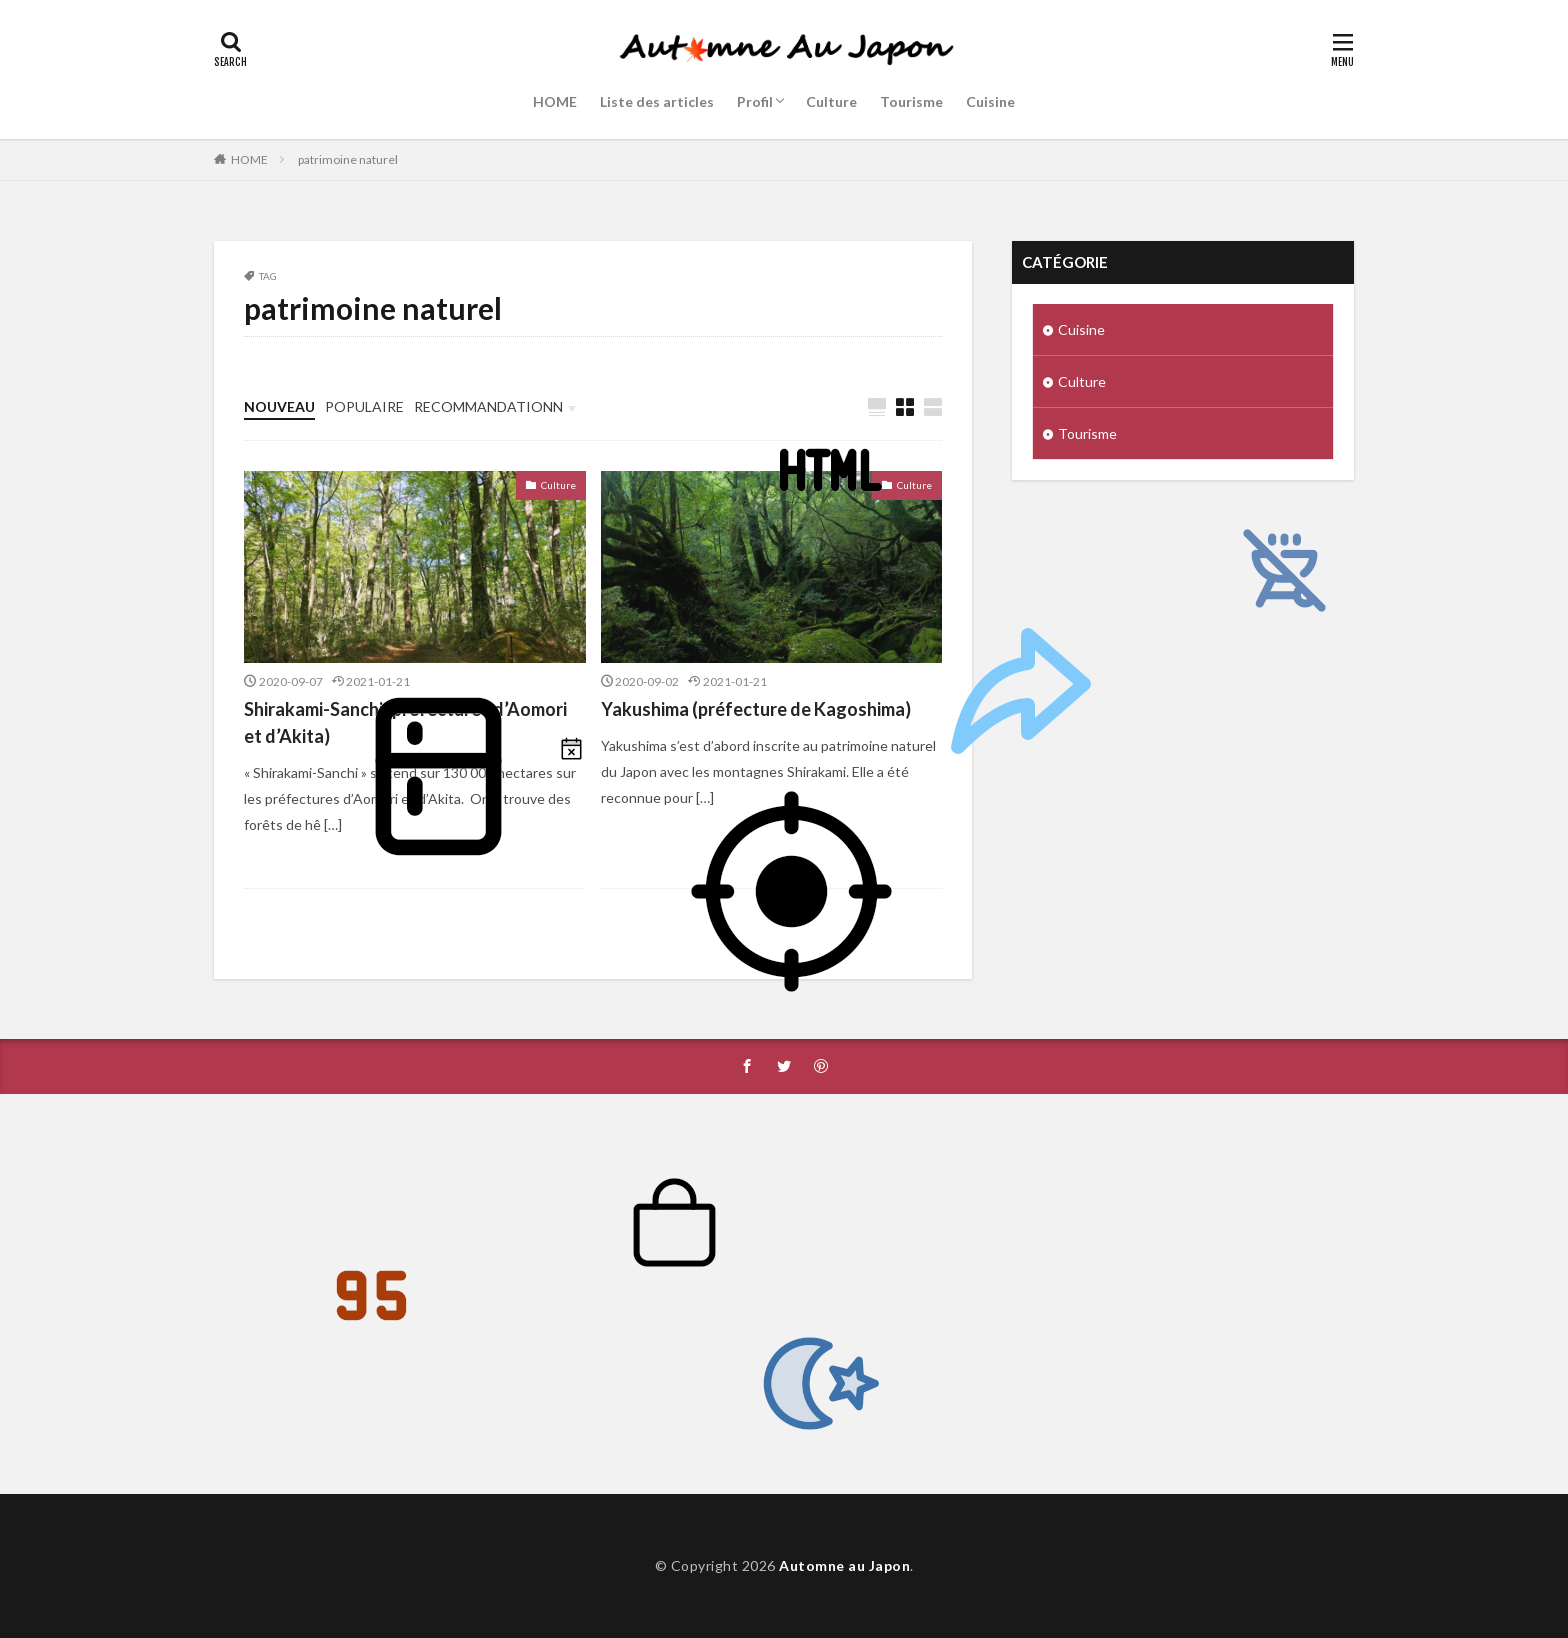 This screenshot has width=1568, height=1638. I want to click on indicates islamic religious content or settings, so click(817, 1383).